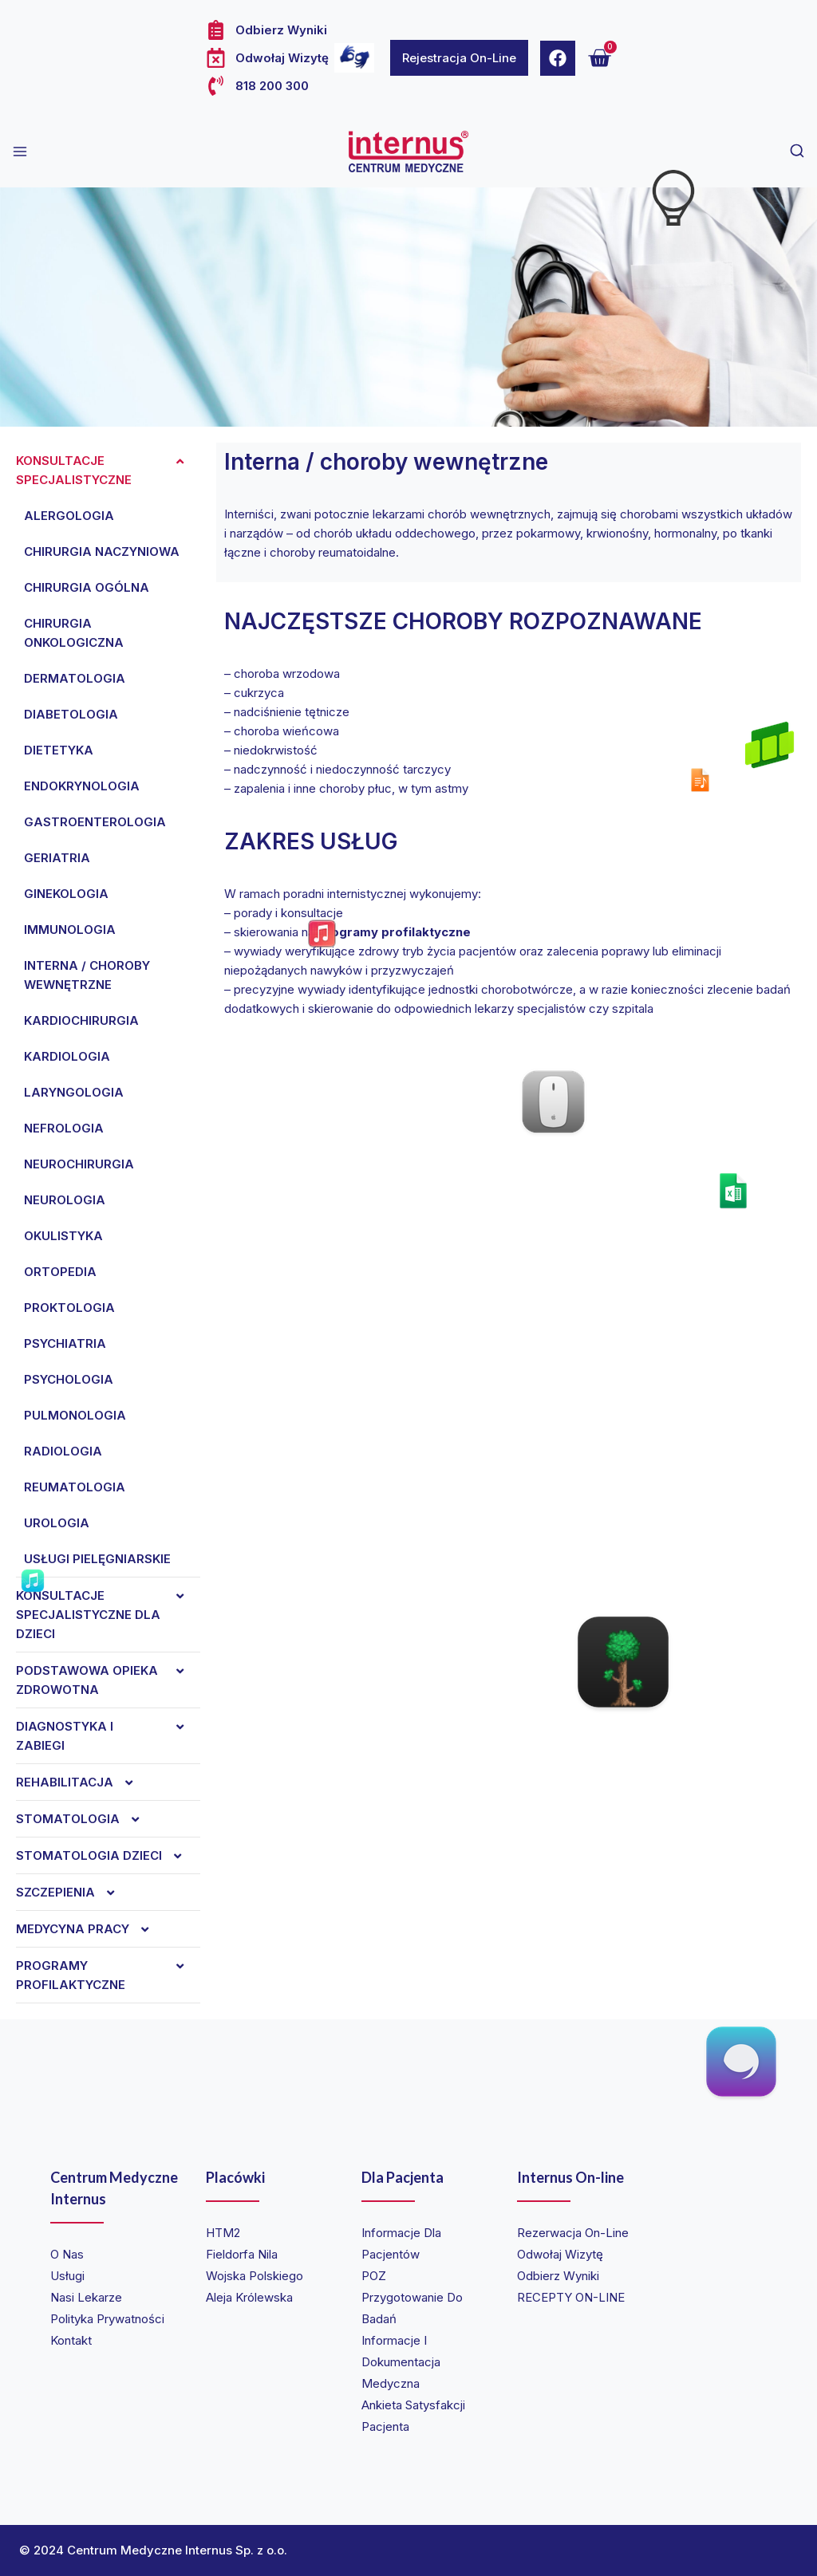  I want to click on open a Microsoft Excel spreadsheet file, so click(733, 1191).